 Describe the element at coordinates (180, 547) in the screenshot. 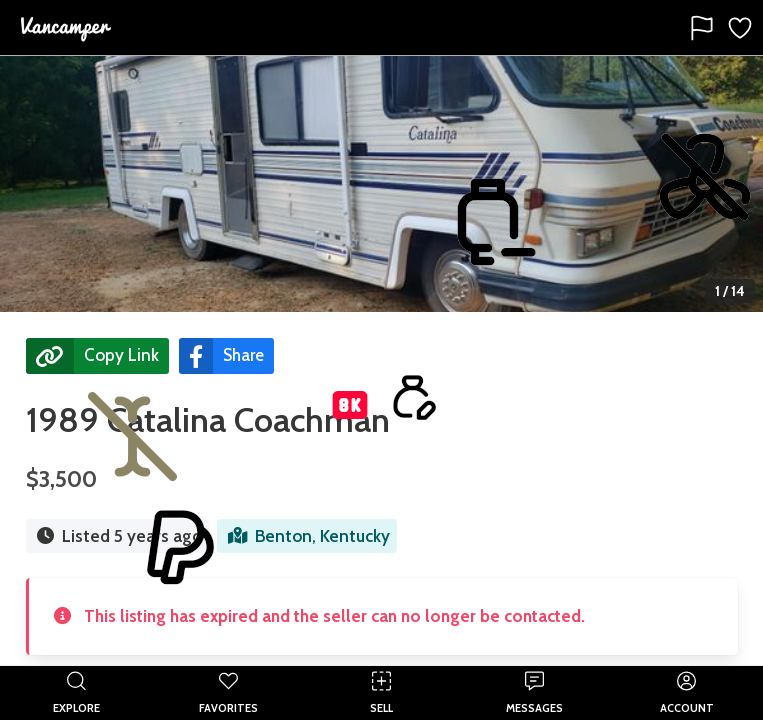

I see `pay with paypal` at that location.